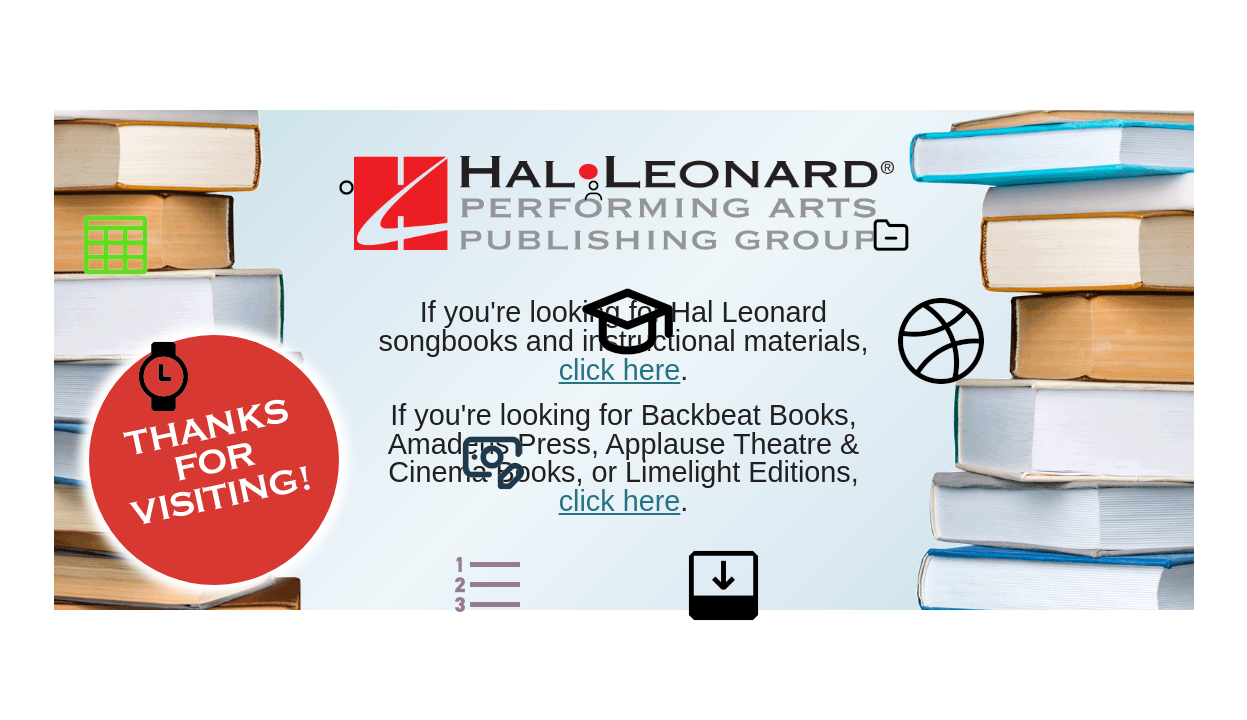 This screenshot has width=1247, height=720. I want to click on view or manage watch mode for file changes, so click(163, 376).